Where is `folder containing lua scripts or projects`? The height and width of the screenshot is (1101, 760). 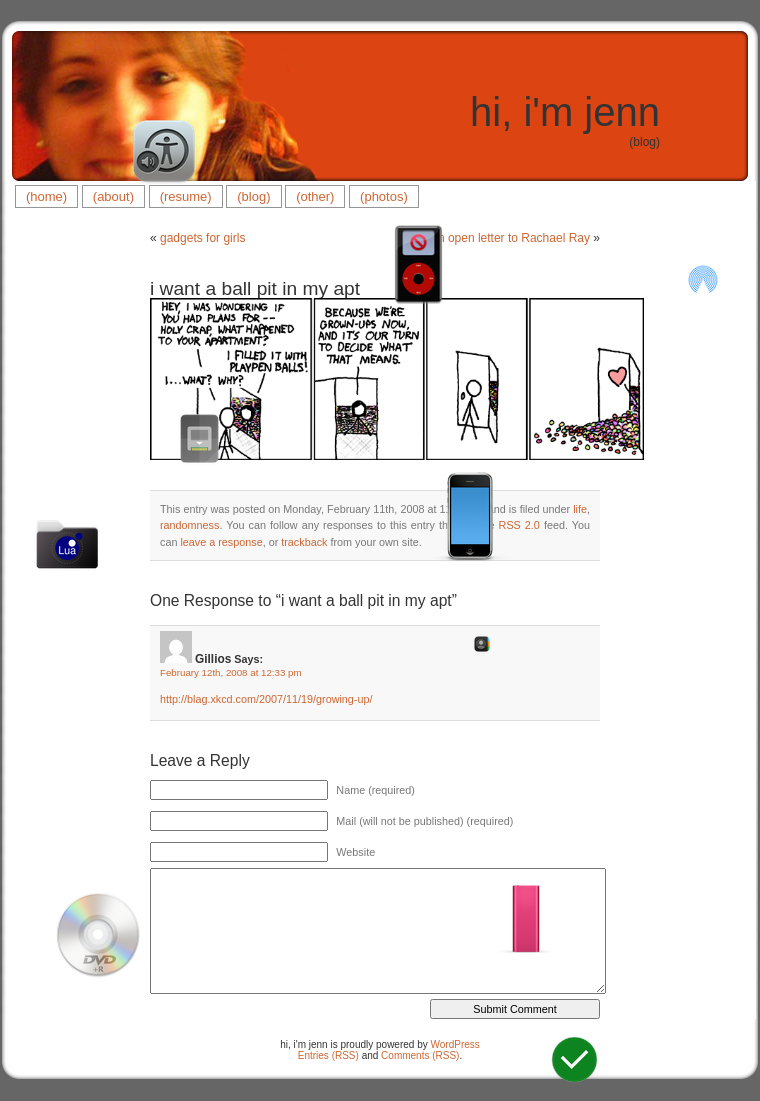 folder containing lua scripts or projects is located at coordinates (67, 546).